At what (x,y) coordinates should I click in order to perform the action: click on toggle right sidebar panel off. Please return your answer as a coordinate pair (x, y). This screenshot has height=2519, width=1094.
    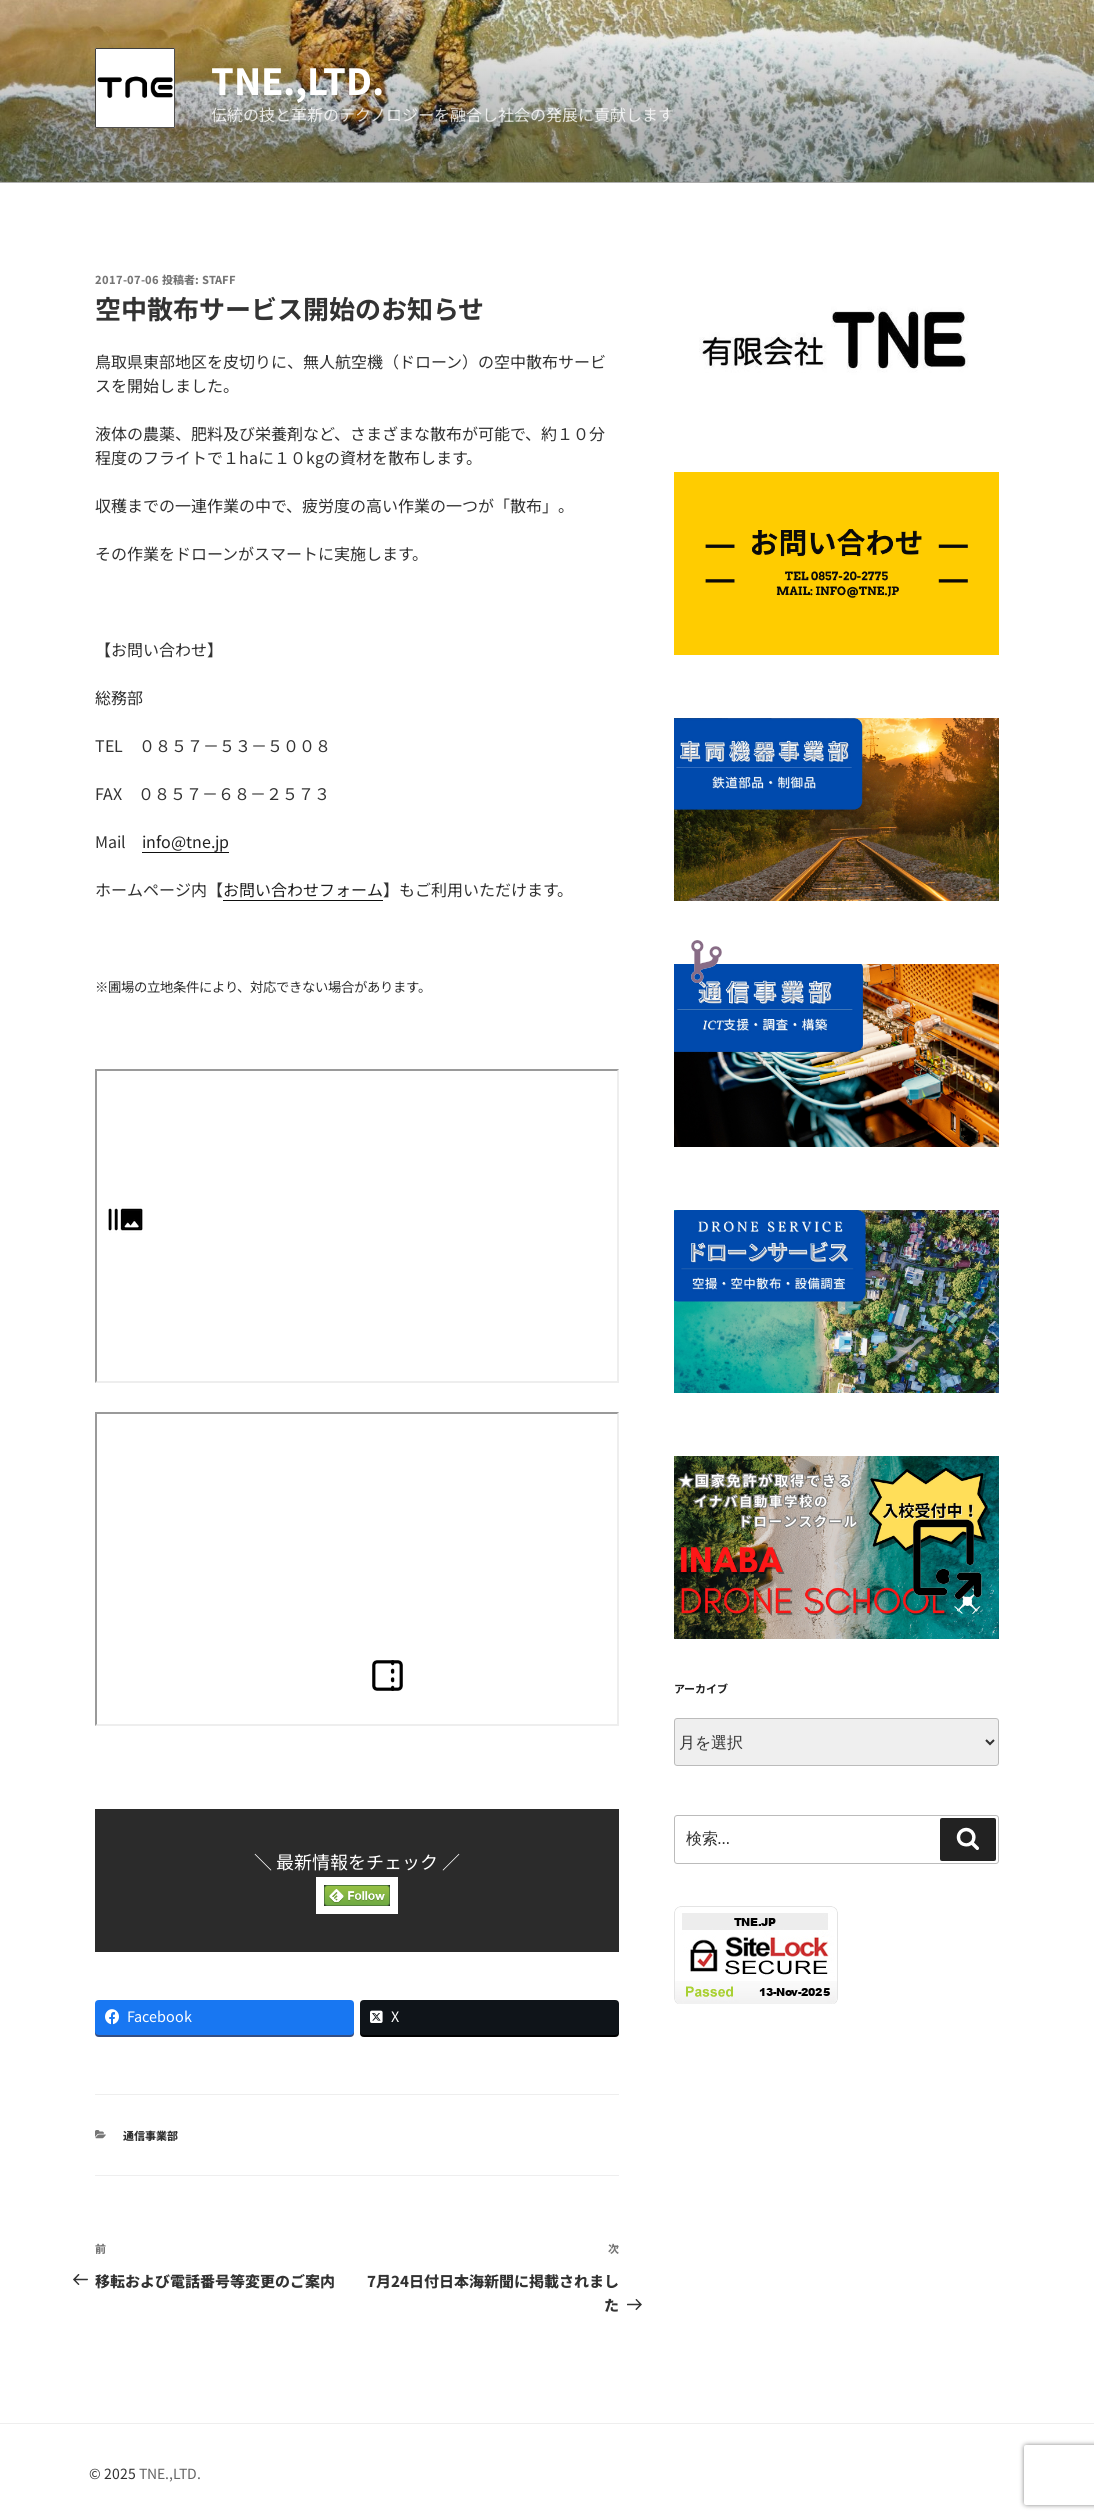
    Looking at the image, I should click on (387, 1675).